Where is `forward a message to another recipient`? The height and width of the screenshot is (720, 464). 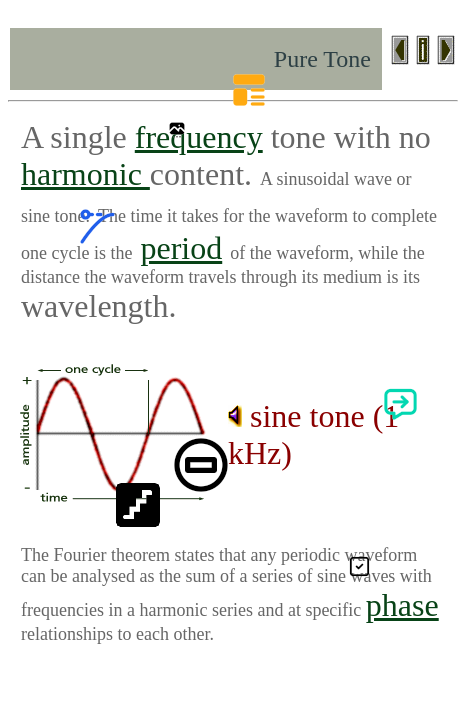 forward a message to another recipient is located at coordinates (400, 403).